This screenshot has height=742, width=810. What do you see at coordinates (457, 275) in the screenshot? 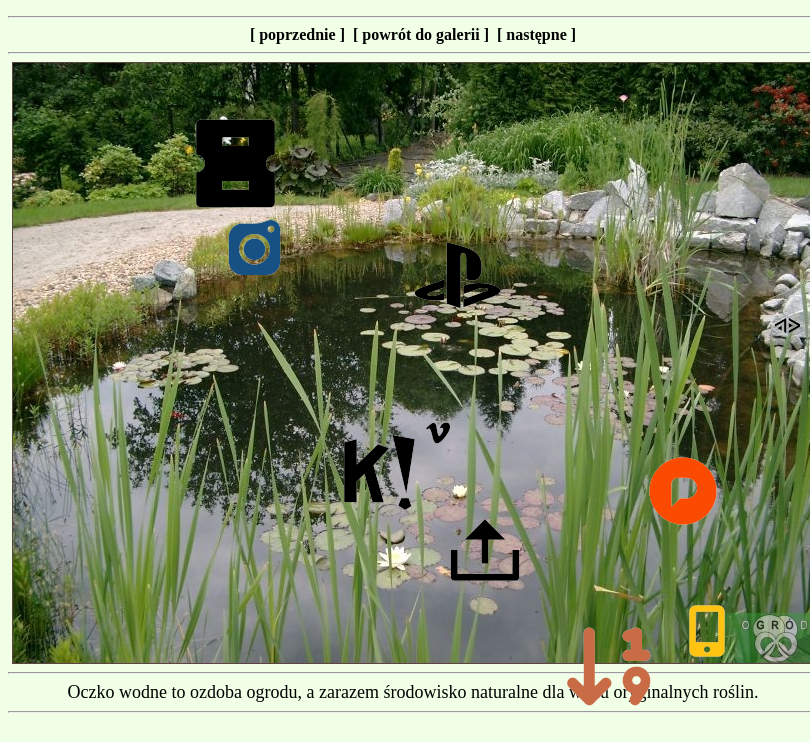
I see `playstation brand or console indicator` at bounding box center [457, 275].